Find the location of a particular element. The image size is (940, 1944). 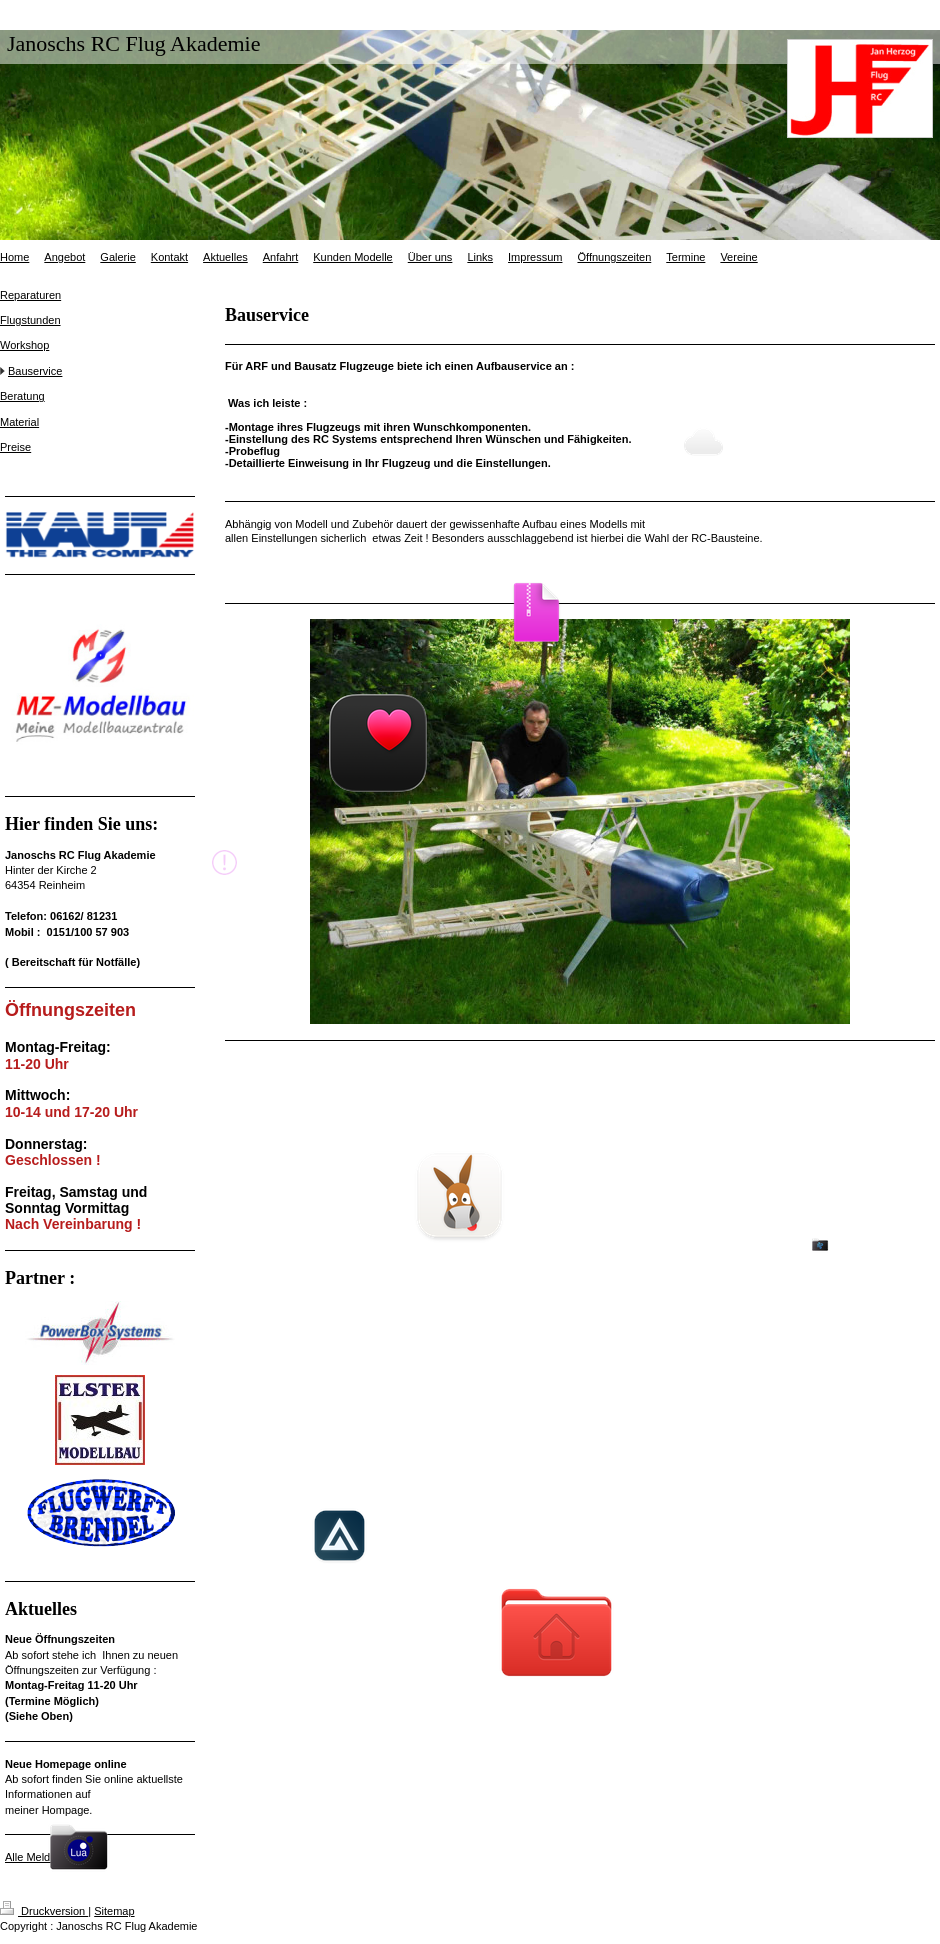

launch amule file sharing application is located at coordinates (459, 1195).